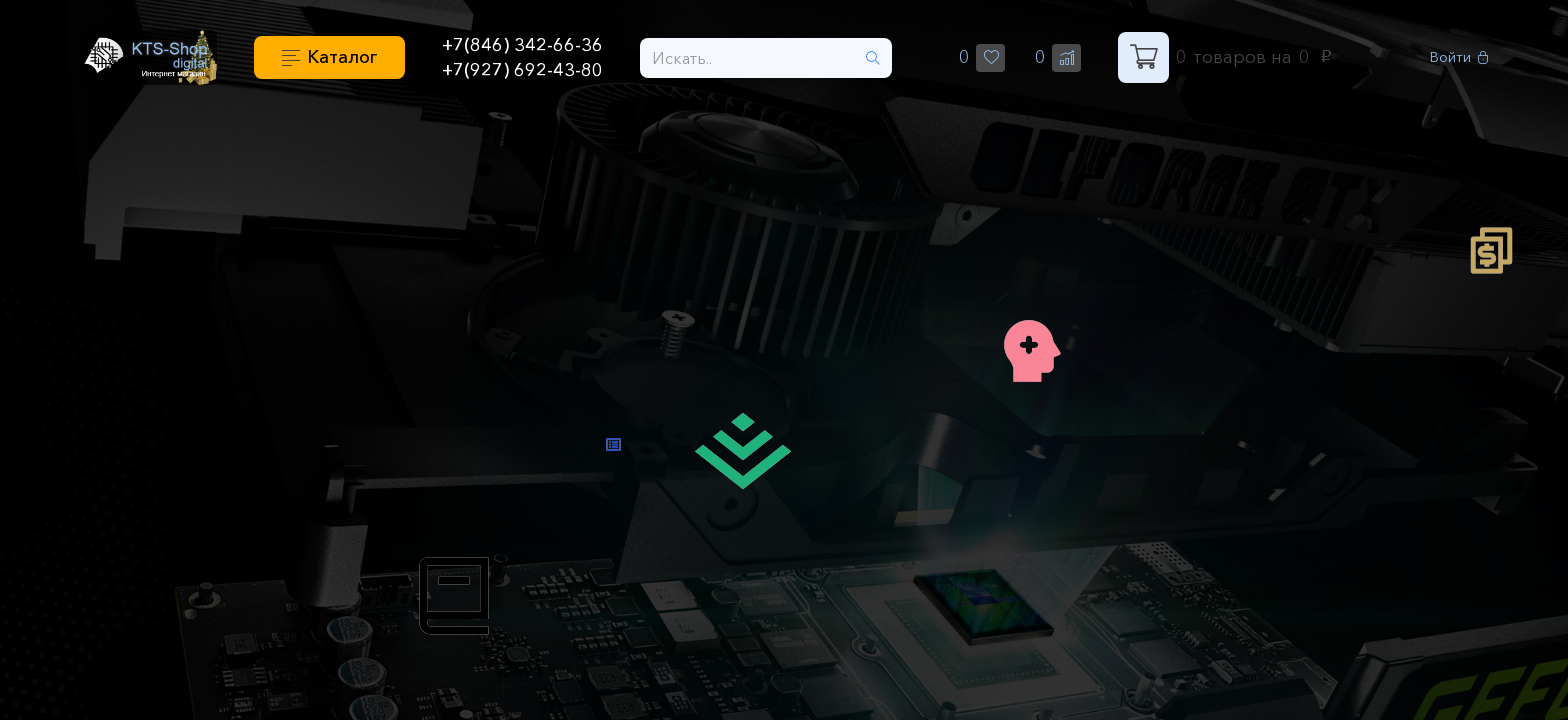 This screenshot has width=1568, height=720. Describe the element at coordinates (743, 451) in the screenshot. I see `open the Juejin app` at that location.